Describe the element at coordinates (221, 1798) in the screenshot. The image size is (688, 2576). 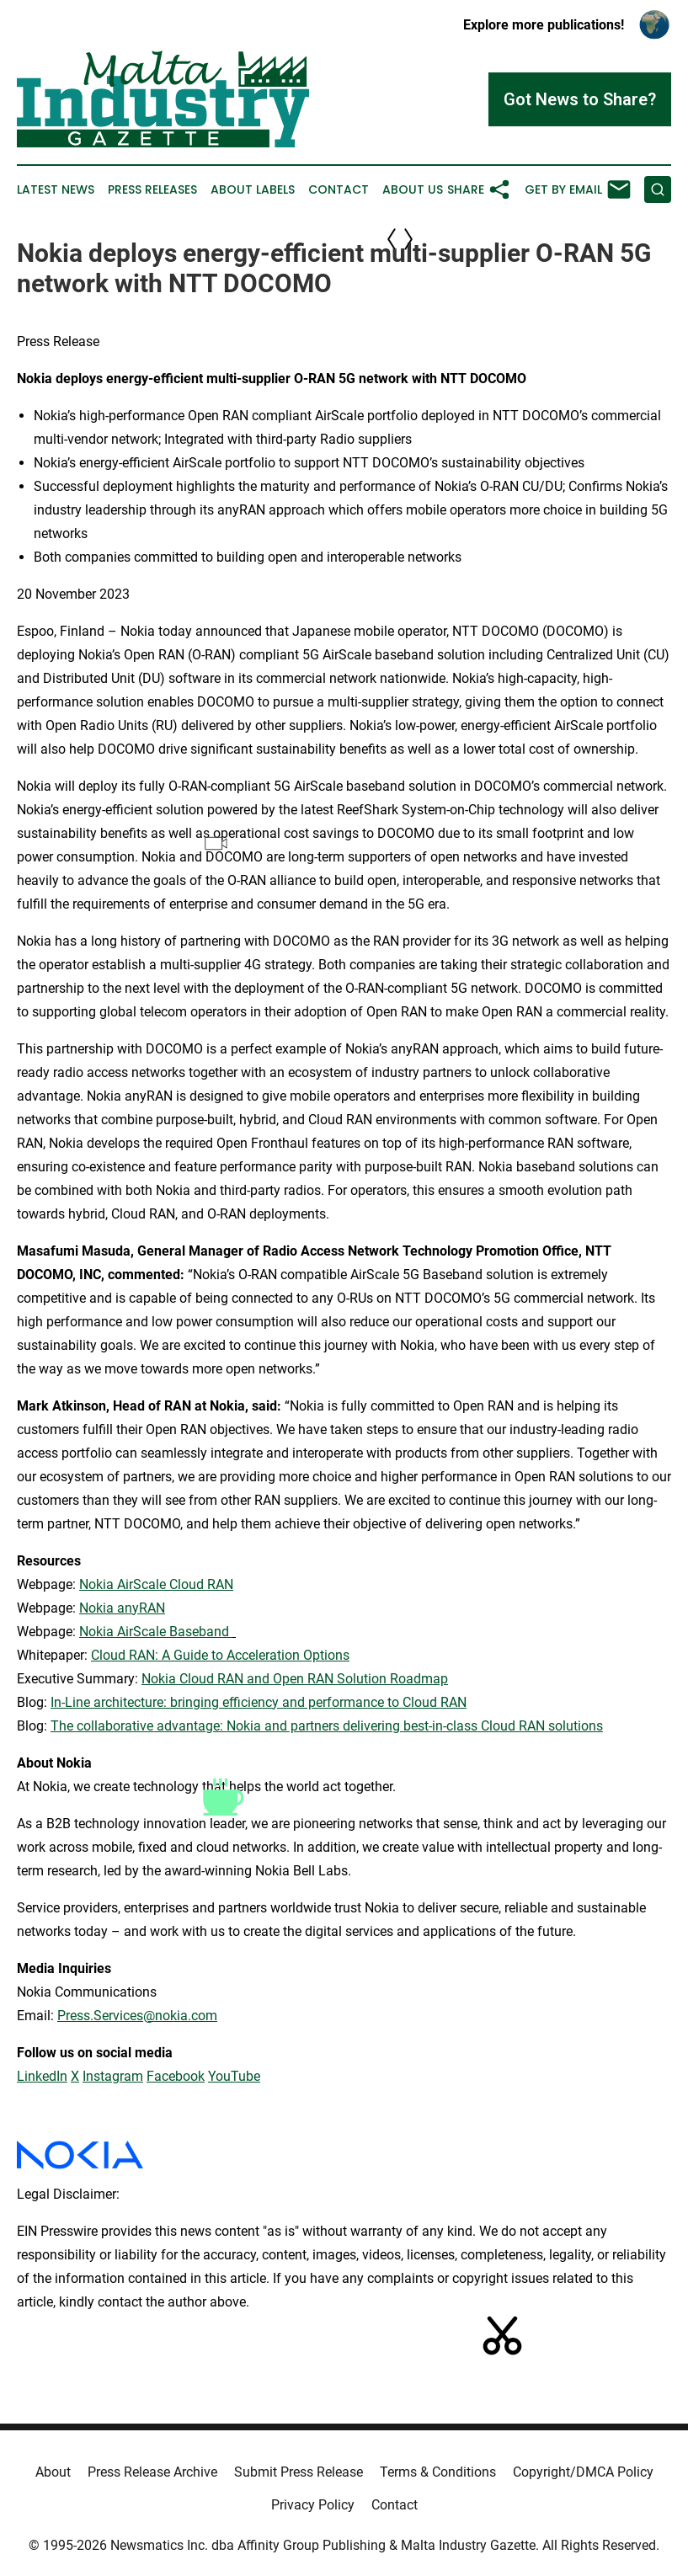
I see `find nearby coffee shops or cafés` at that location.